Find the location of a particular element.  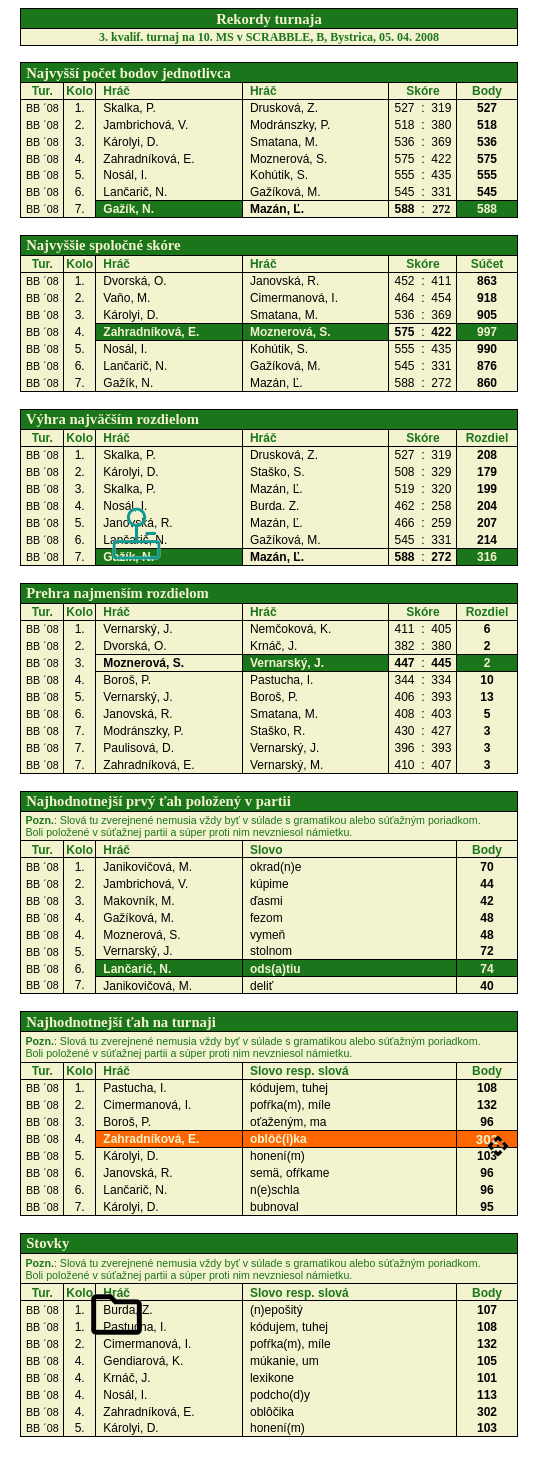

access API settings or integrations is located at coordinates (498, 1146).